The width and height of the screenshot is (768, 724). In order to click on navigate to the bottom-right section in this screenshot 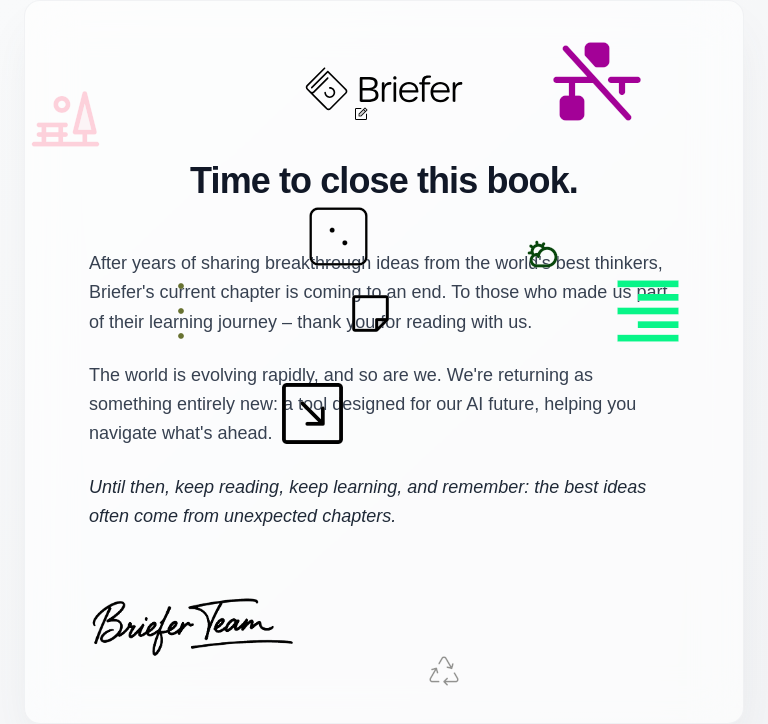, I will do `click(312, 413)`.